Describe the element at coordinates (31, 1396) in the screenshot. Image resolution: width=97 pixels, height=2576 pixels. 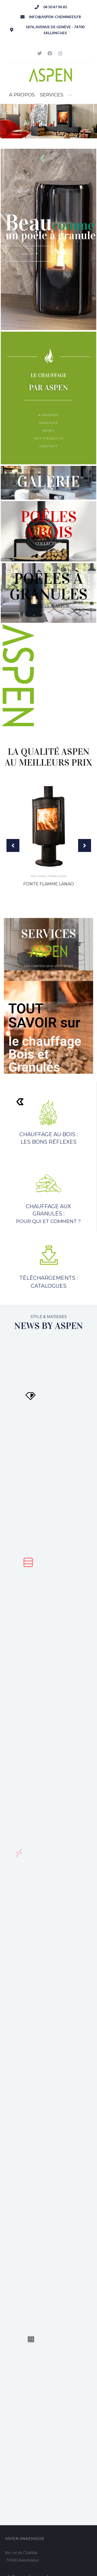
I see `ruby programming language file type indicator` at that location.